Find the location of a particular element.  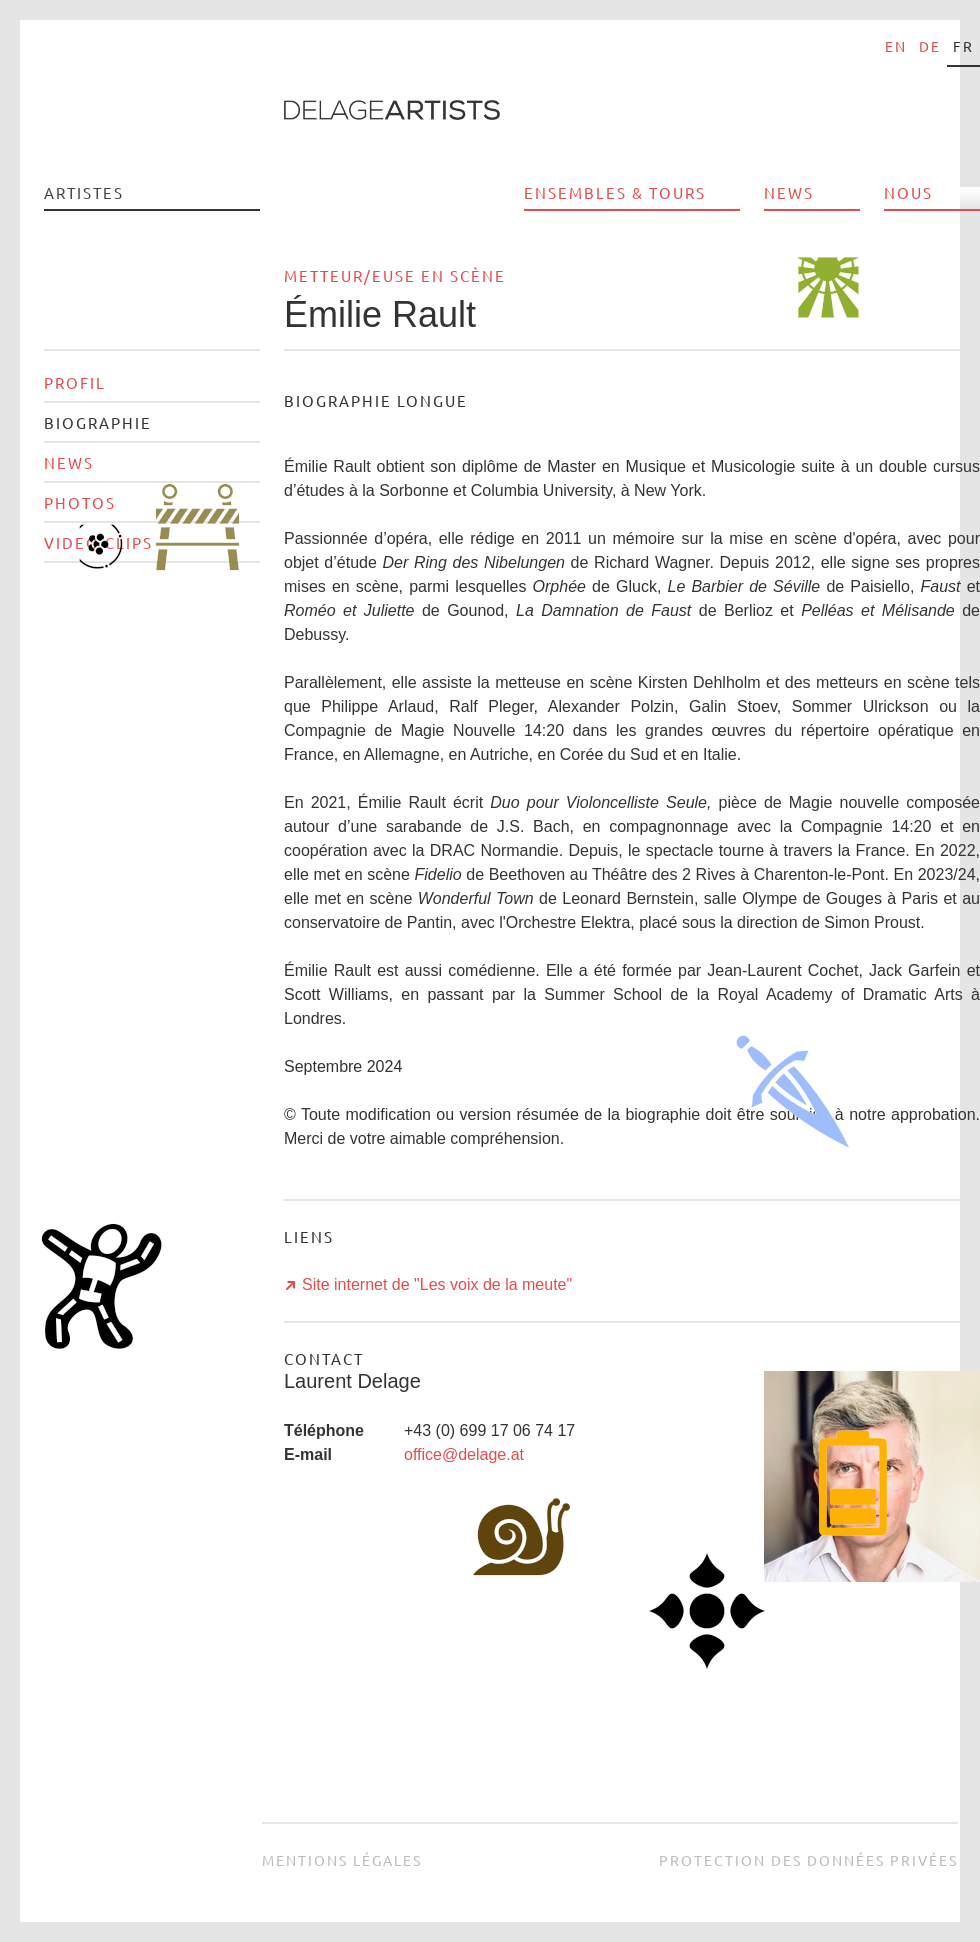

view character anatomy or internal stats is located at coordinates (101, 1286).